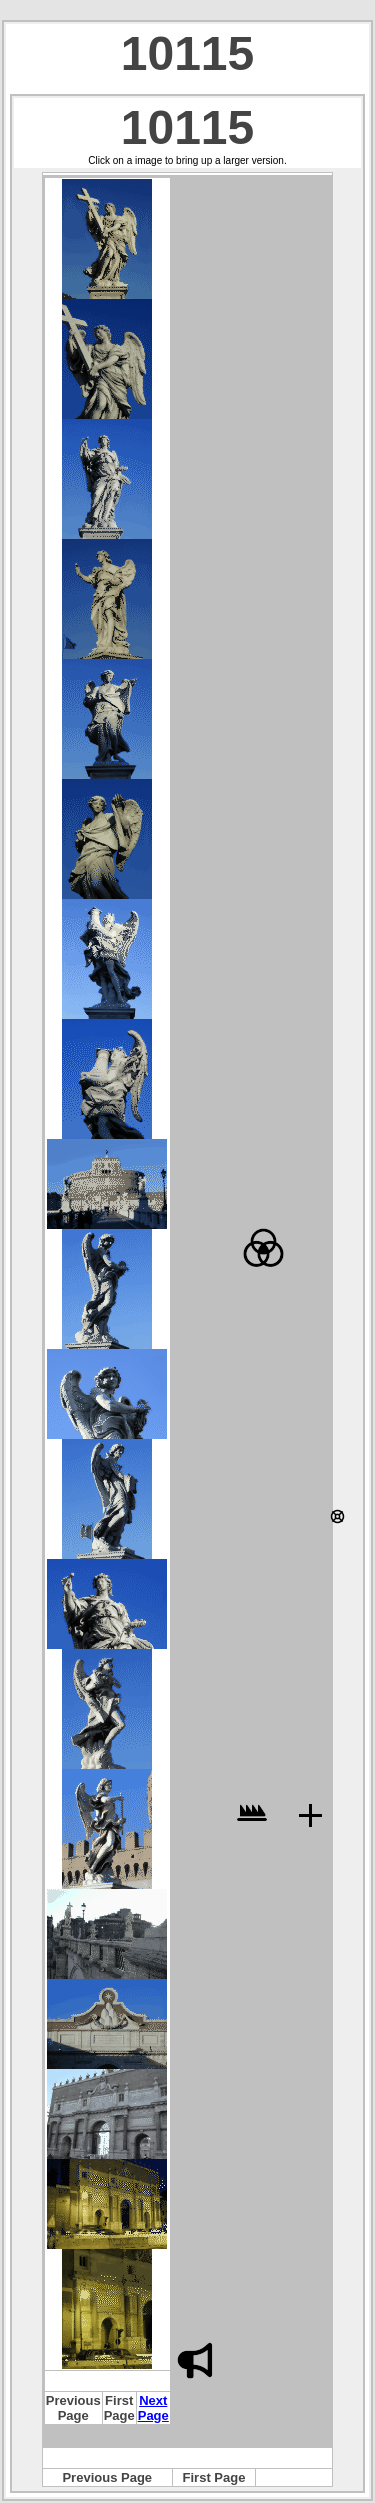  Describe the element at coordinates (196, 2360) in the screenshot. I see `make an announcement` at that location.